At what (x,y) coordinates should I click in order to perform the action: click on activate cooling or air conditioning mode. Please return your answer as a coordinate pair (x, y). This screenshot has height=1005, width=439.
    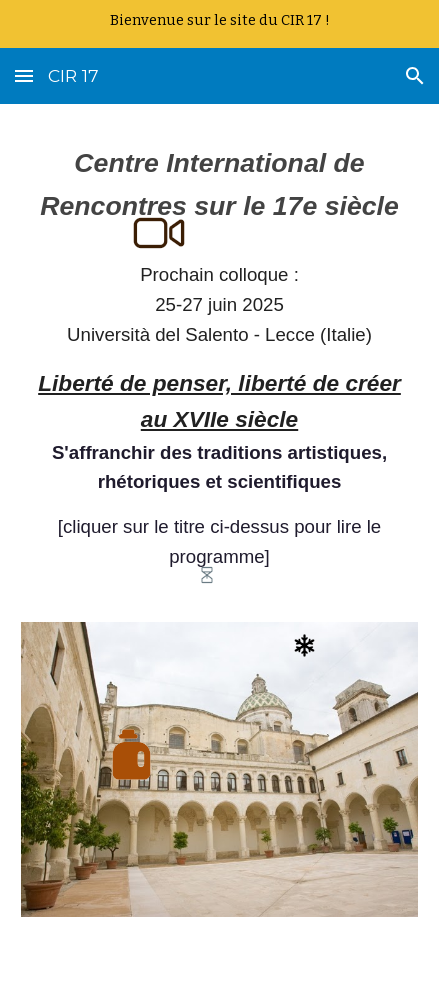
    Looking at the image, I should click on (304, 645).